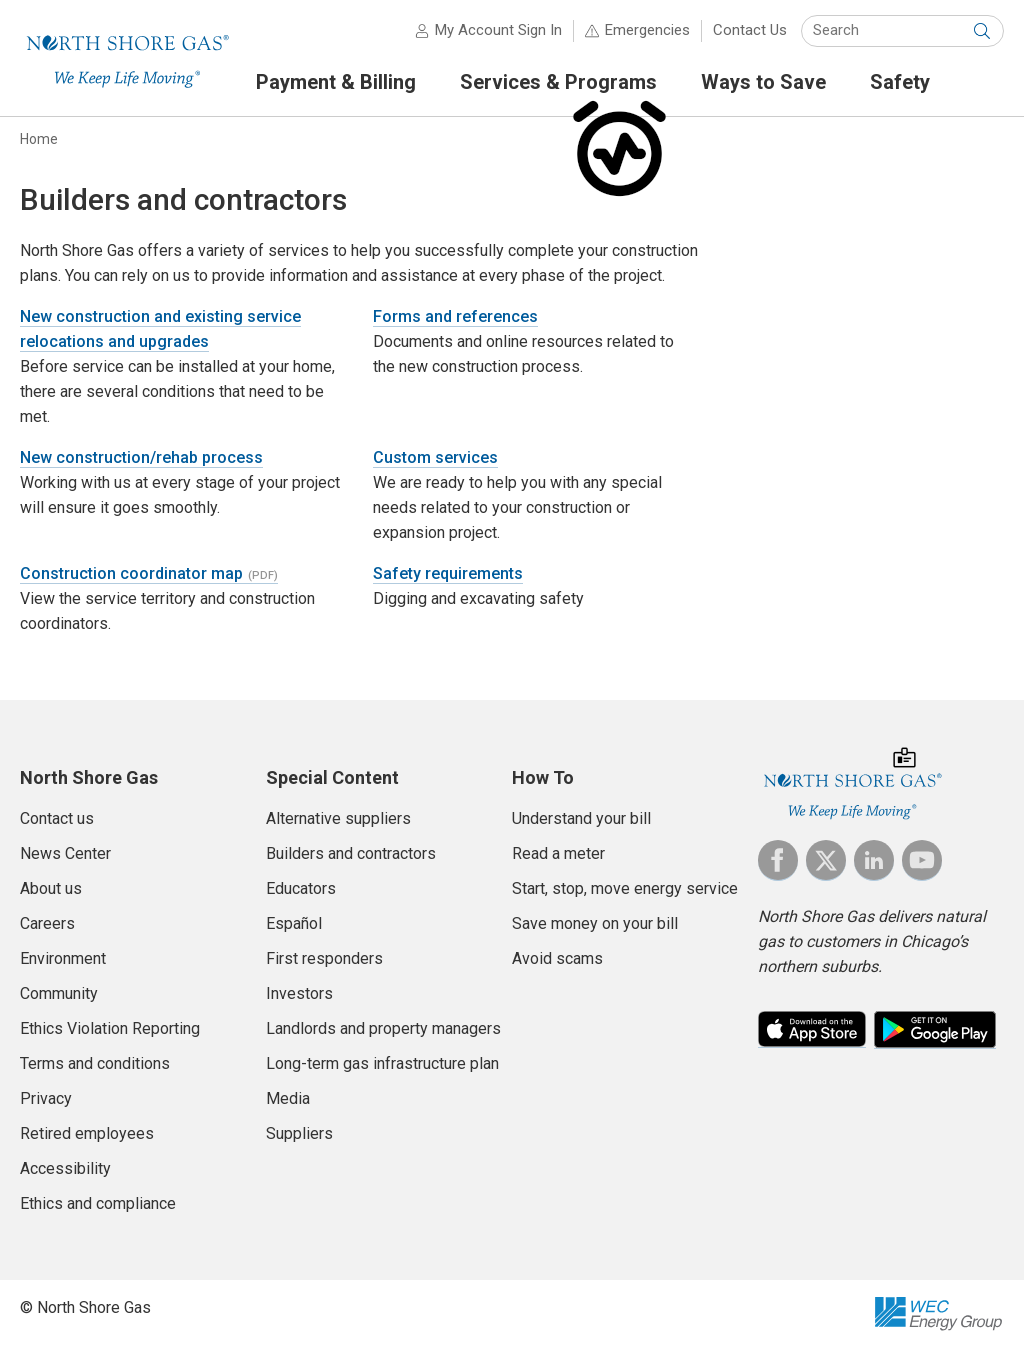 The height and width of the screenshot is (1348, 1024). What do you see at coordinates (619, 148) in the screenshot?
I see `view average alarm or alert statistics` at bounding box center [619, 148].